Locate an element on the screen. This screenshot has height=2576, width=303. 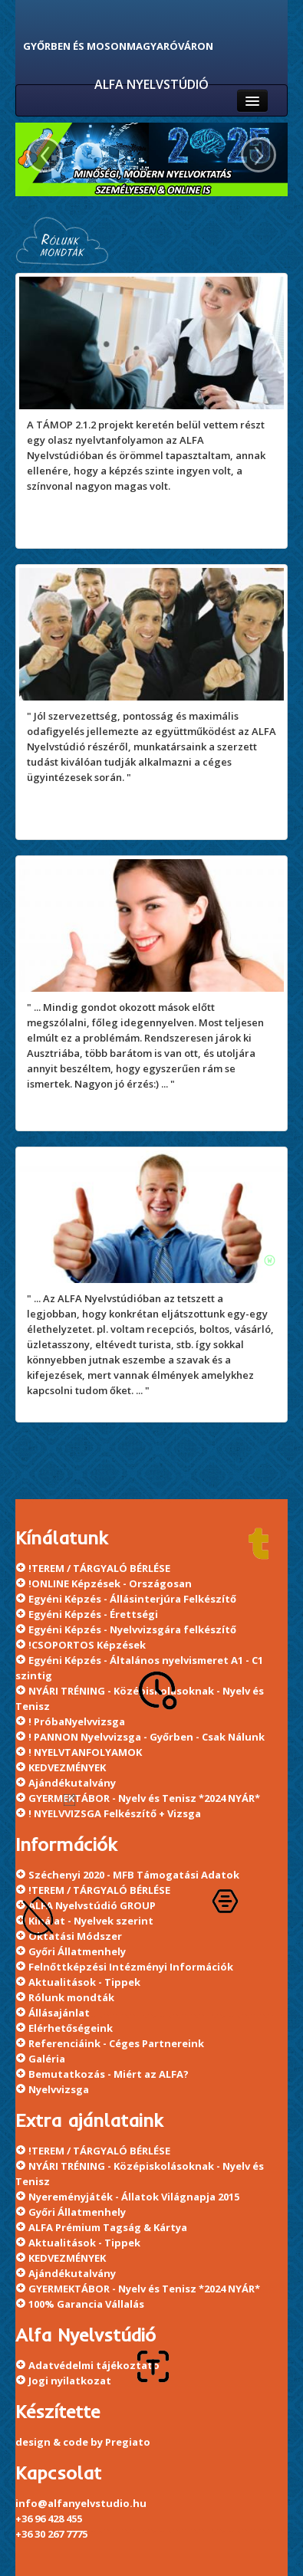
disable water or liquid detection is located at coordinates (38, 1917).